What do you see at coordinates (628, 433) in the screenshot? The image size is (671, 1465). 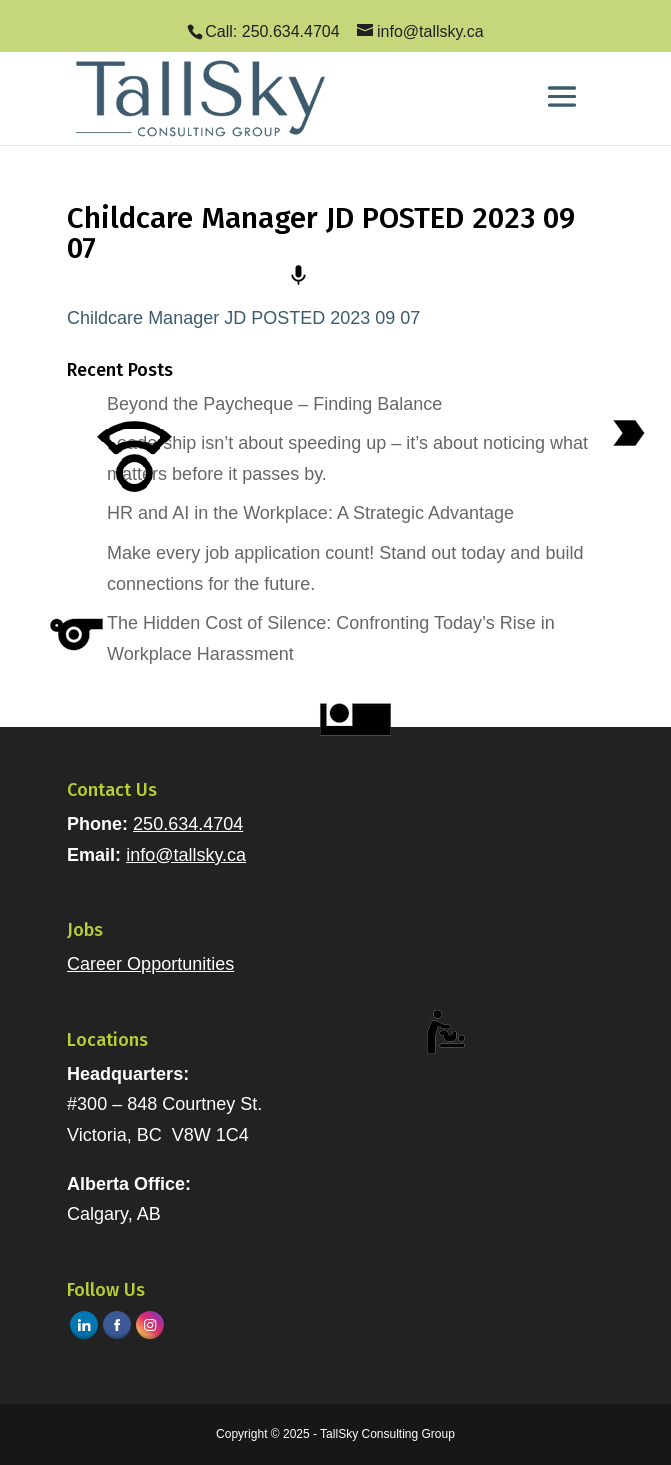 I see `mark message as important` at bounding box center [628, 433].